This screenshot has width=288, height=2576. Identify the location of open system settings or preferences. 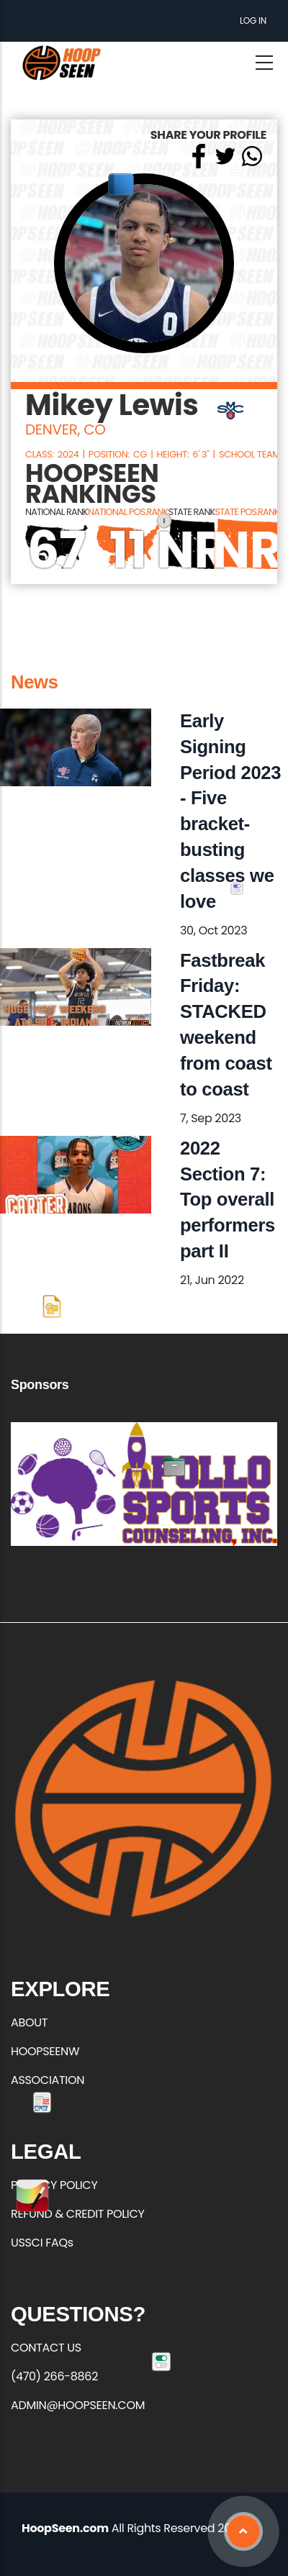
(237, 888).